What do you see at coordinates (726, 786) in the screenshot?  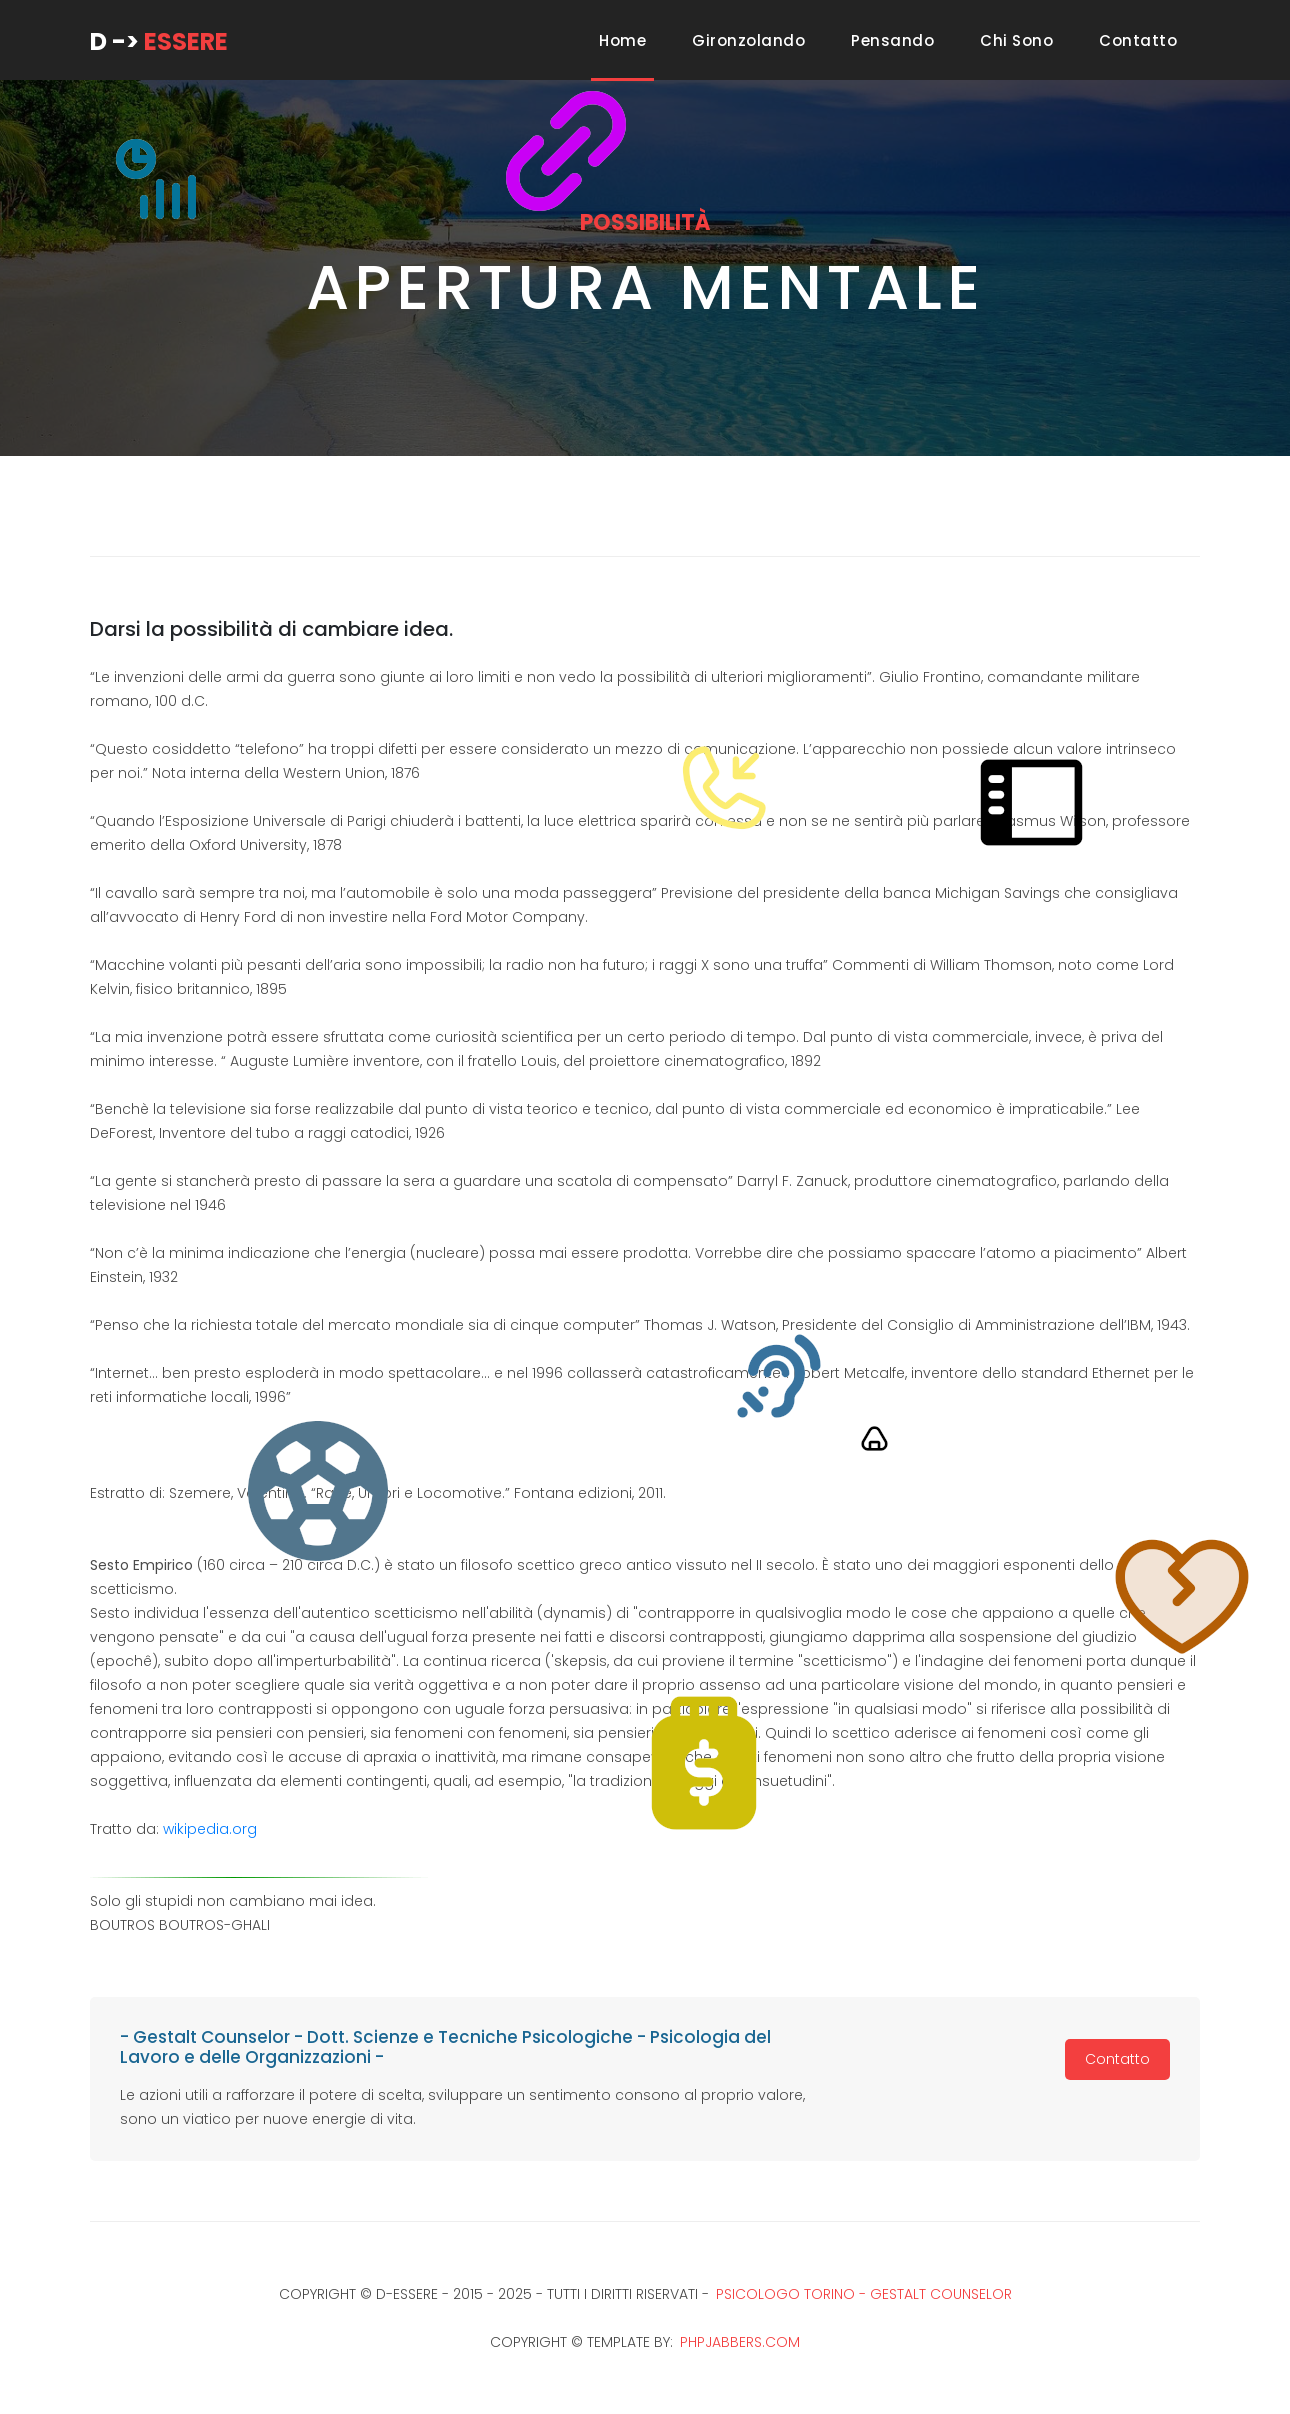 I see `indicates an incoming phone call` at bounding box center [726, 786].